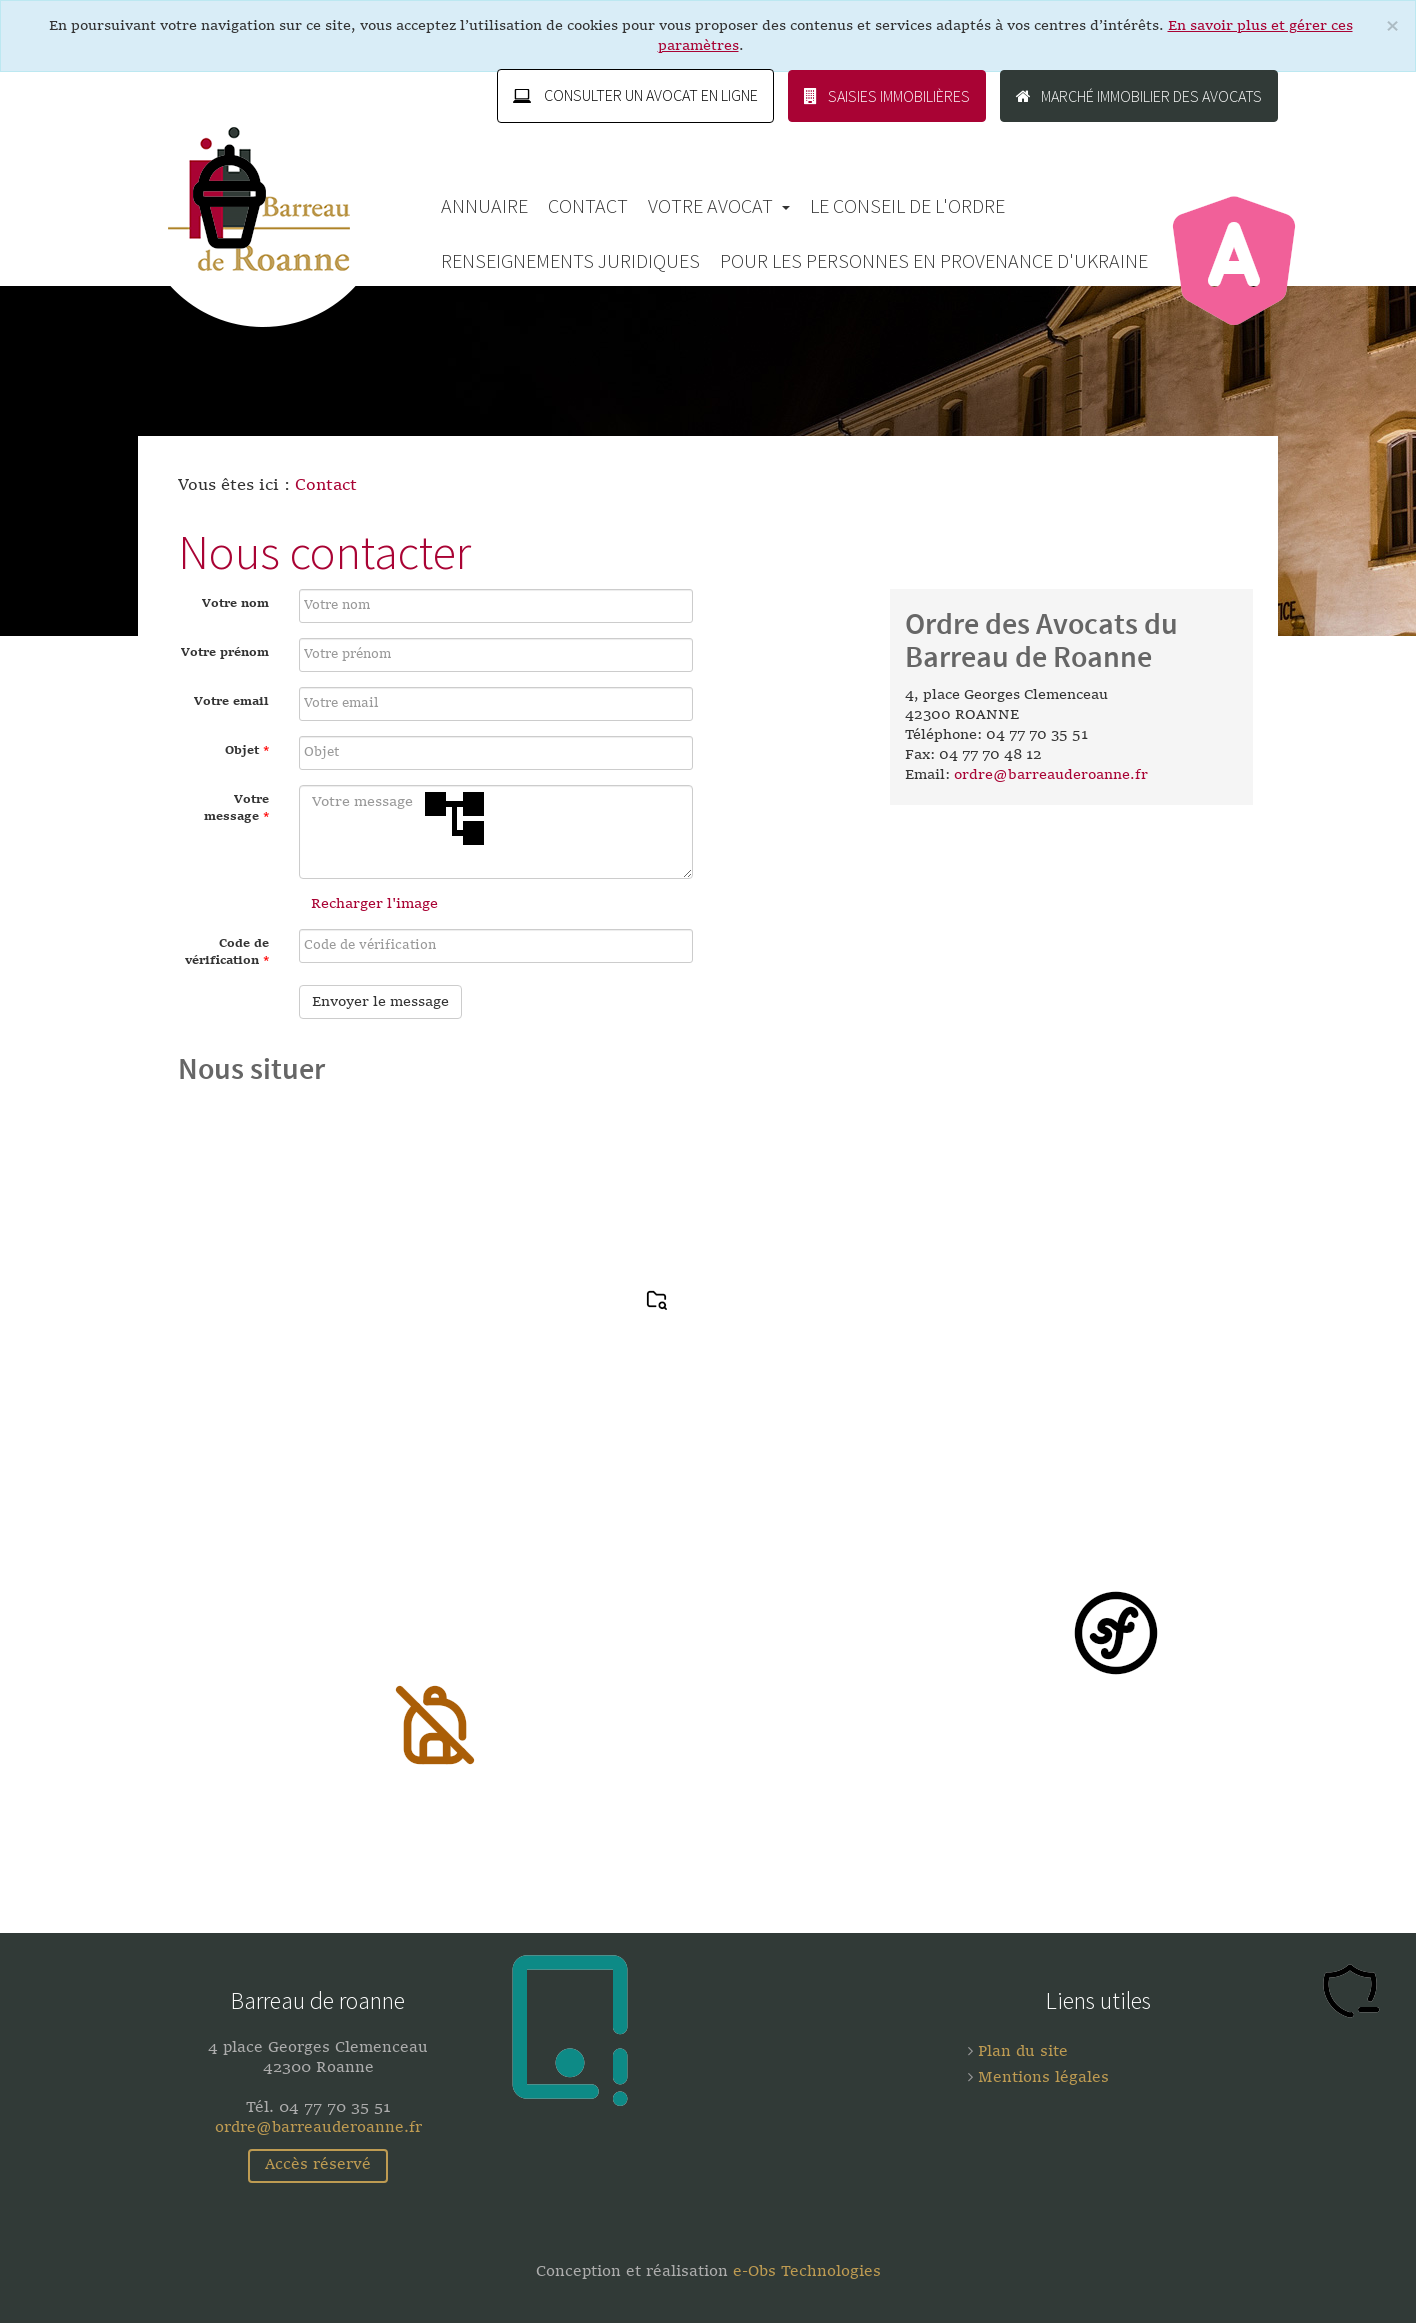 This screenshot has width=1416, height=2323. I want to click on view account hierarchy or organizational structure, so click(454, 818).